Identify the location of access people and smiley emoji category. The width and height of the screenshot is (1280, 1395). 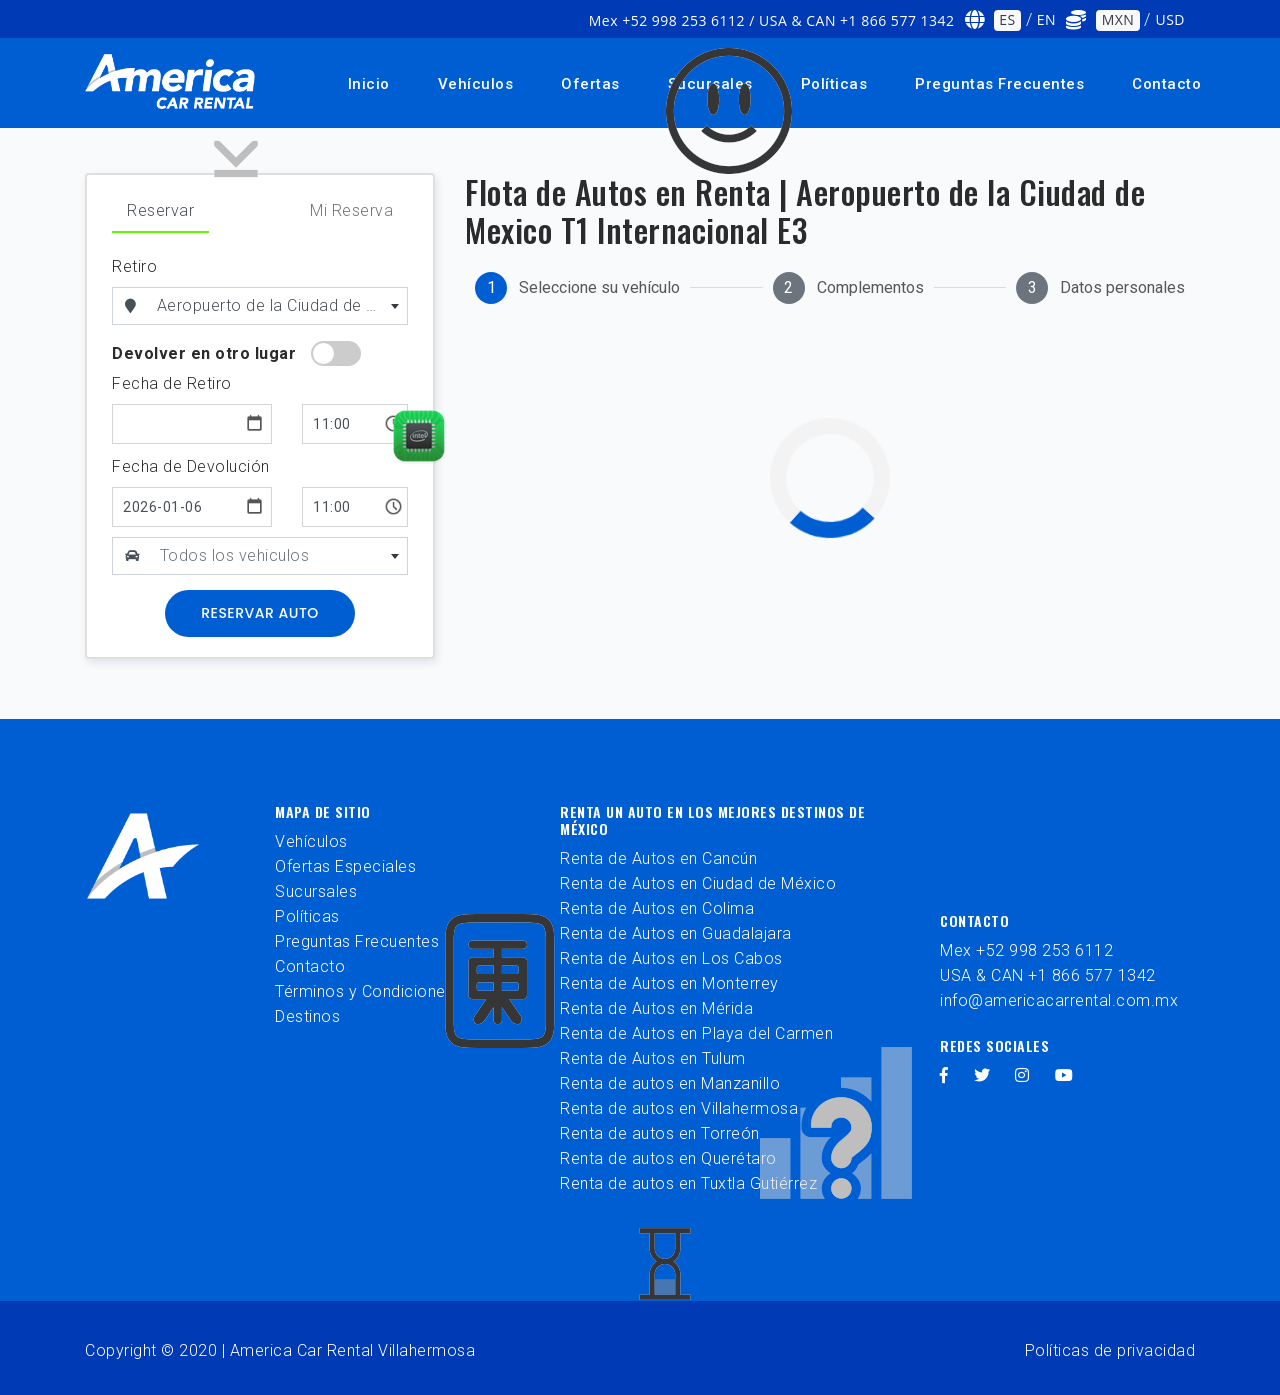
(729, 111).